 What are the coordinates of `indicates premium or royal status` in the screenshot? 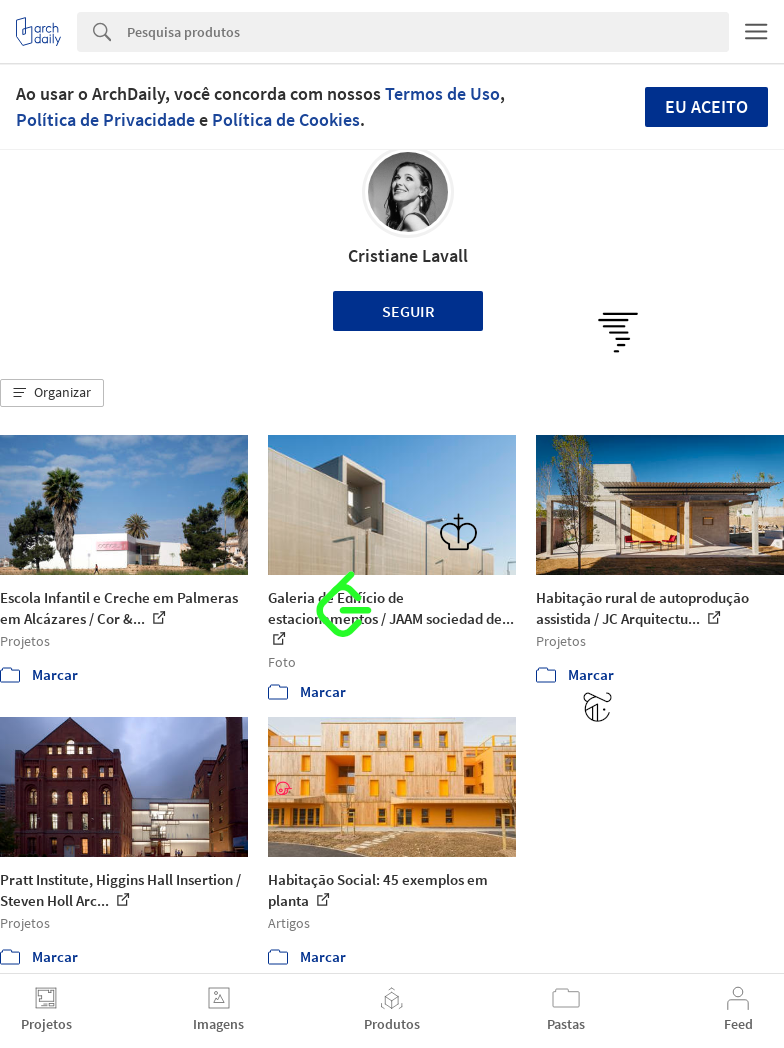 It's located at (458, 534).